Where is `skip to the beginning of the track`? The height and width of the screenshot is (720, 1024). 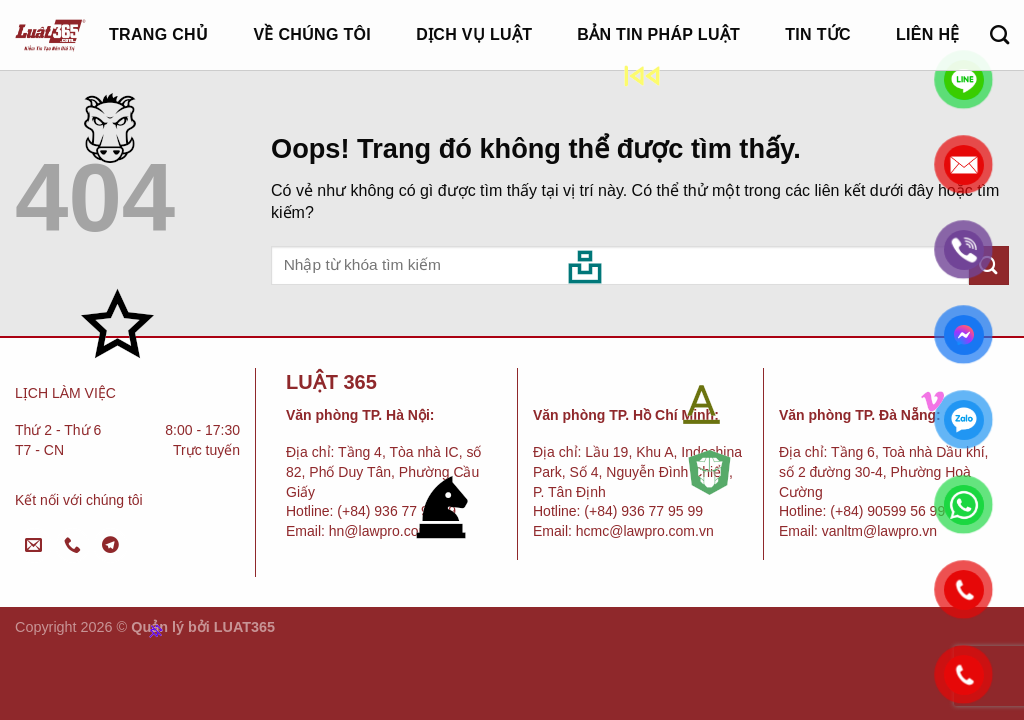
skip to the beginning of the track is located at coordinates (642, 76).